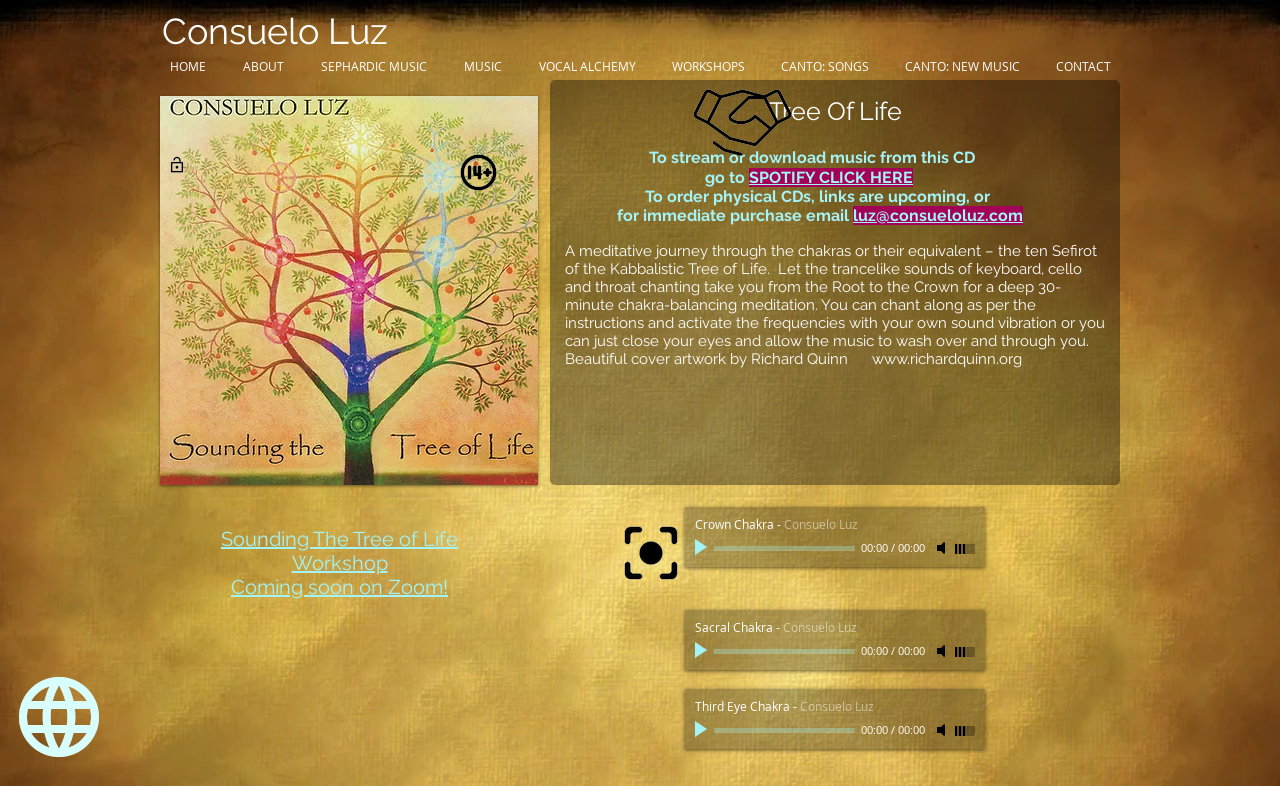  What do you see at coordinates (177, 165) in the screenshot?
I see `unlock a secured item or feature` at bounding box center [177, 165].